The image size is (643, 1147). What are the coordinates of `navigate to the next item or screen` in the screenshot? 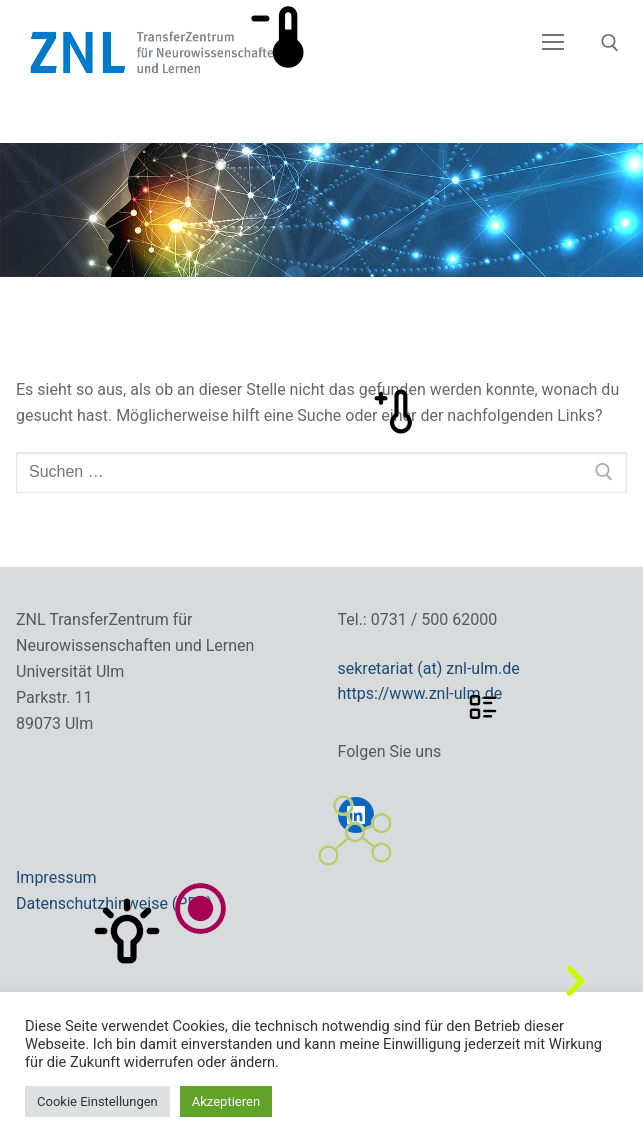 It's located at (574, 981).